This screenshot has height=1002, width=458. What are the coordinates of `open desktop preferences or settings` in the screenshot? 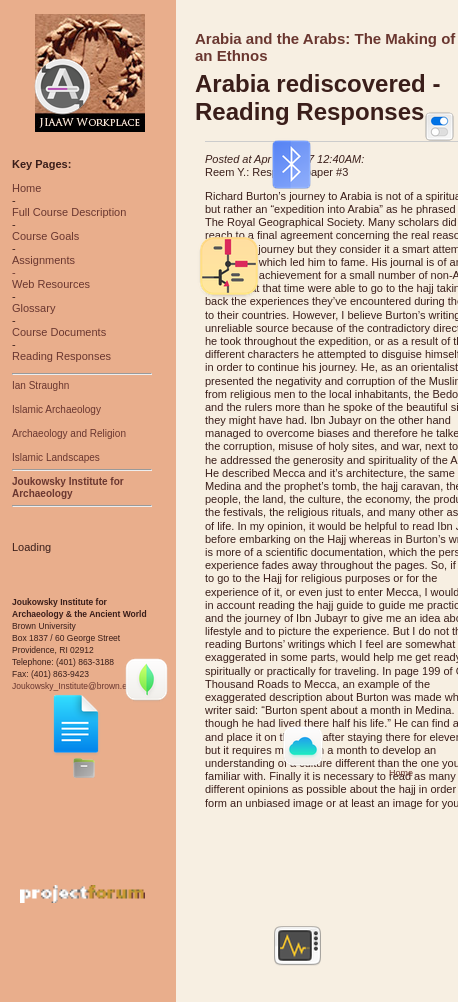 It's located at (439, 126).